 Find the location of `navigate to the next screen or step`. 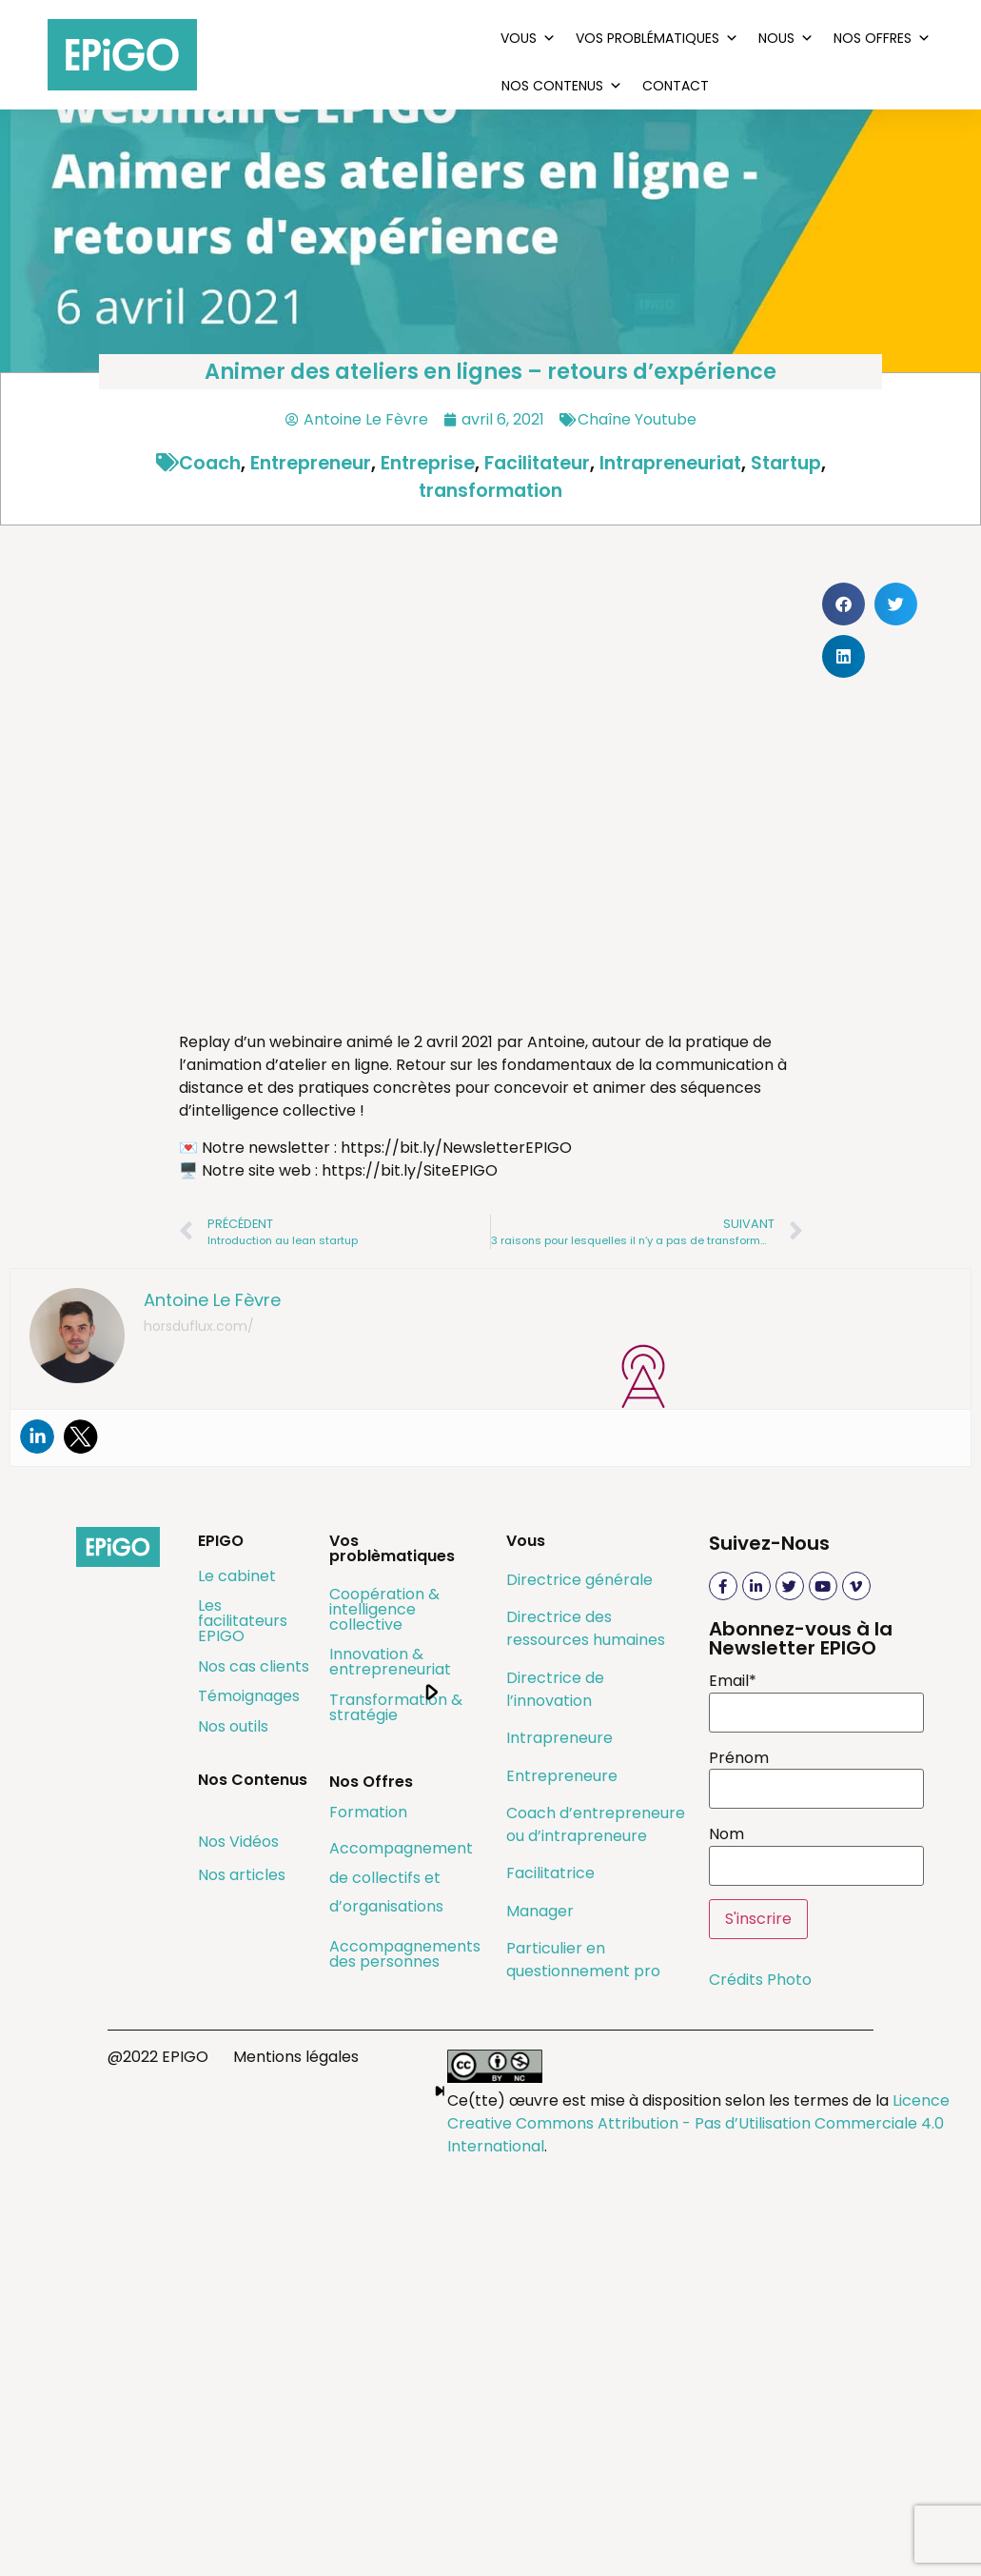

navigate to the next screen or step is located at coordinates (430, 1692).